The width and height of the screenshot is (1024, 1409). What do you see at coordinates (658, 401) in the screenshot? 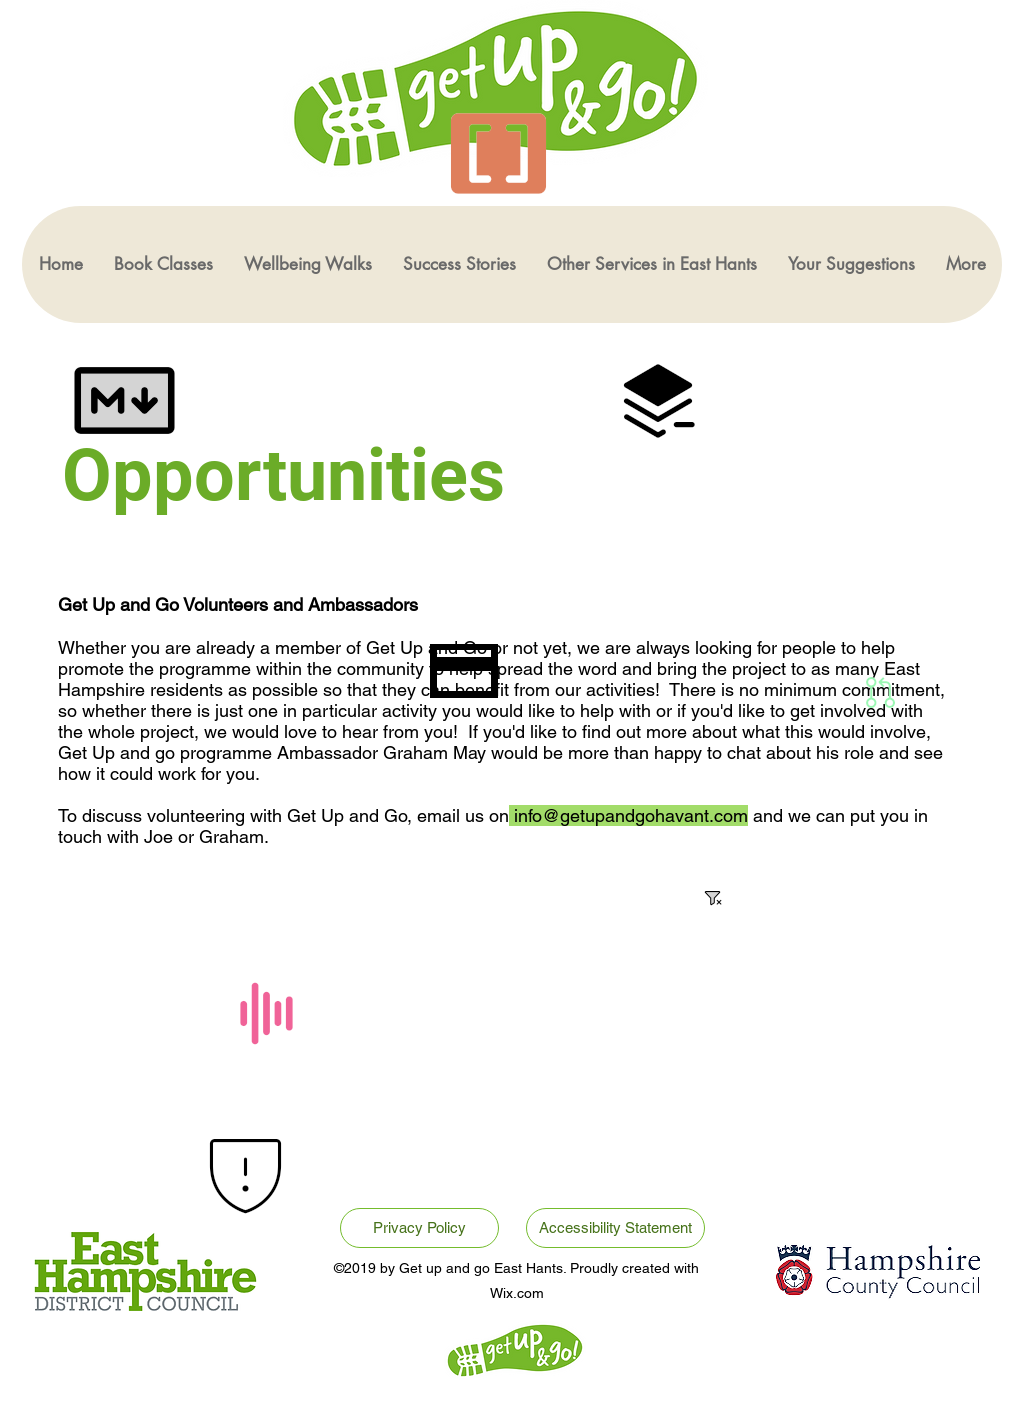
I see `remove a layer from the stack` at bounding box center [658, 401].